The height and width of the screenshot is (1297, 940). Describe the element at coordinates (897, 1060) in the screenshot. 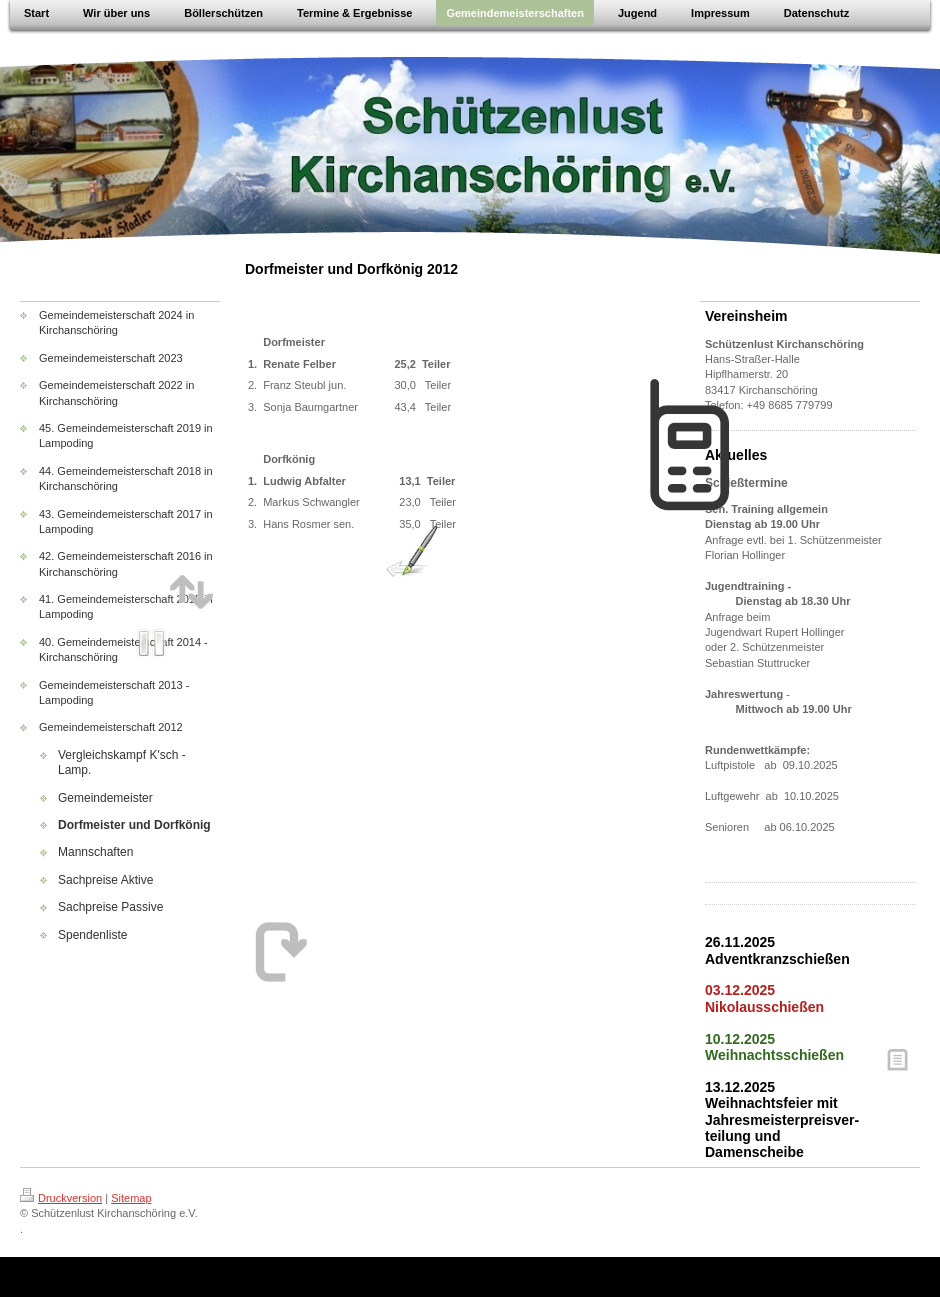

I see `access multi-disk or RAID storage drive` at that location.